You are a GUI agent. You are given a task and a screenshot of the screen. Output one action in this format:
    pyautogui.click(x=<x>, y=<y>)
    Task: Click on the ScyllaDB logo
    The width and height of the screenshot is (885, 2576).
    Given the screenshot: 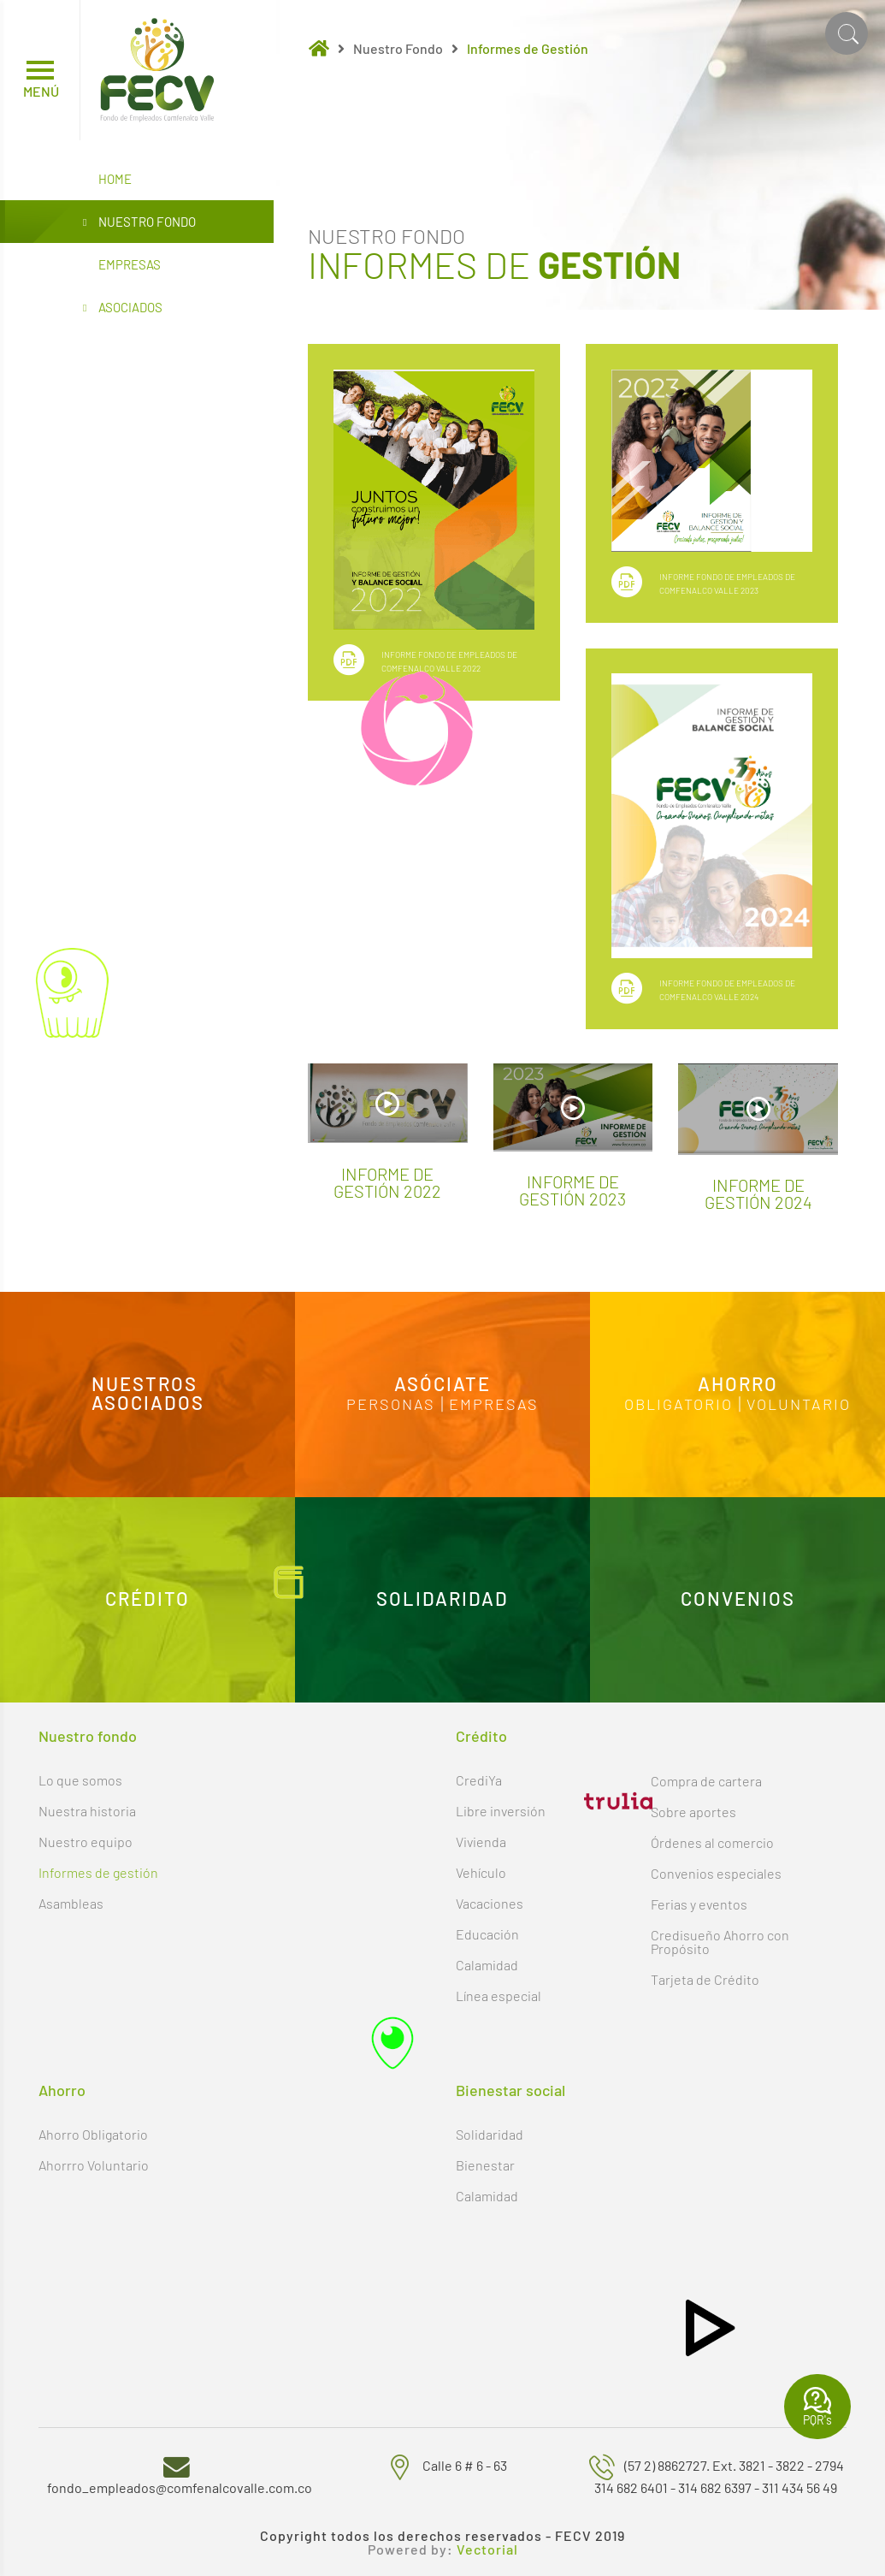 What is the action you would take?
    pyautogui.click(x=72, y=992)
    